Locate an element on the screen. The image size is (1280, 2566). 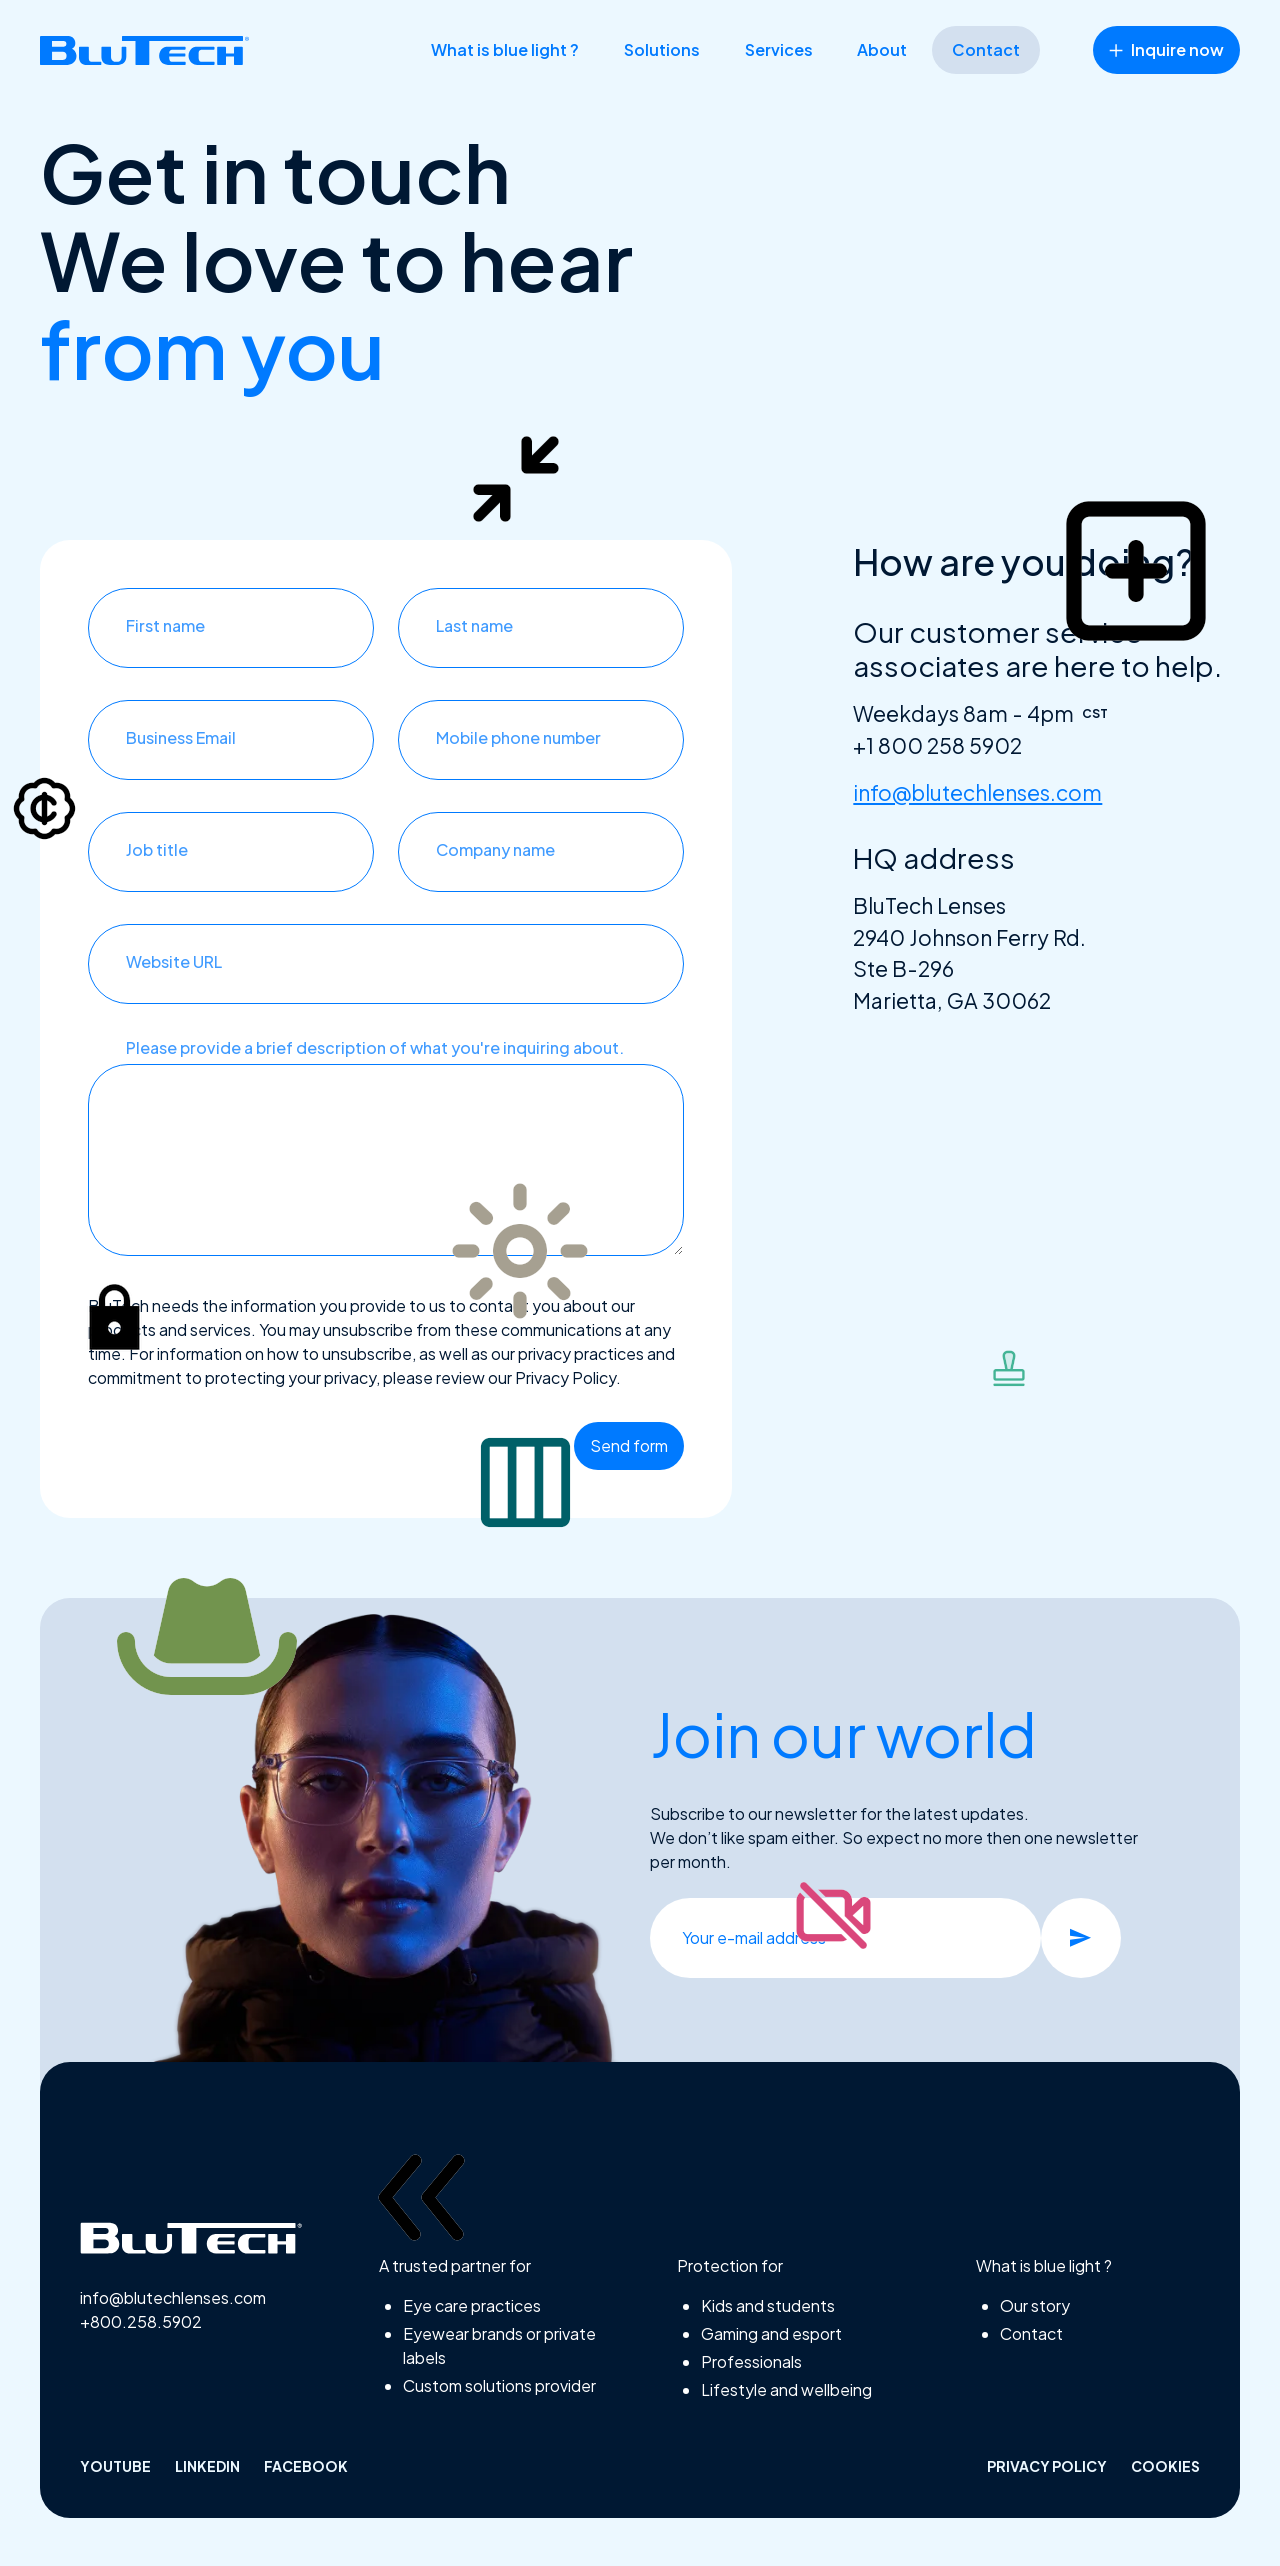
collapse or minimize content is located at coordinates (516, 479).